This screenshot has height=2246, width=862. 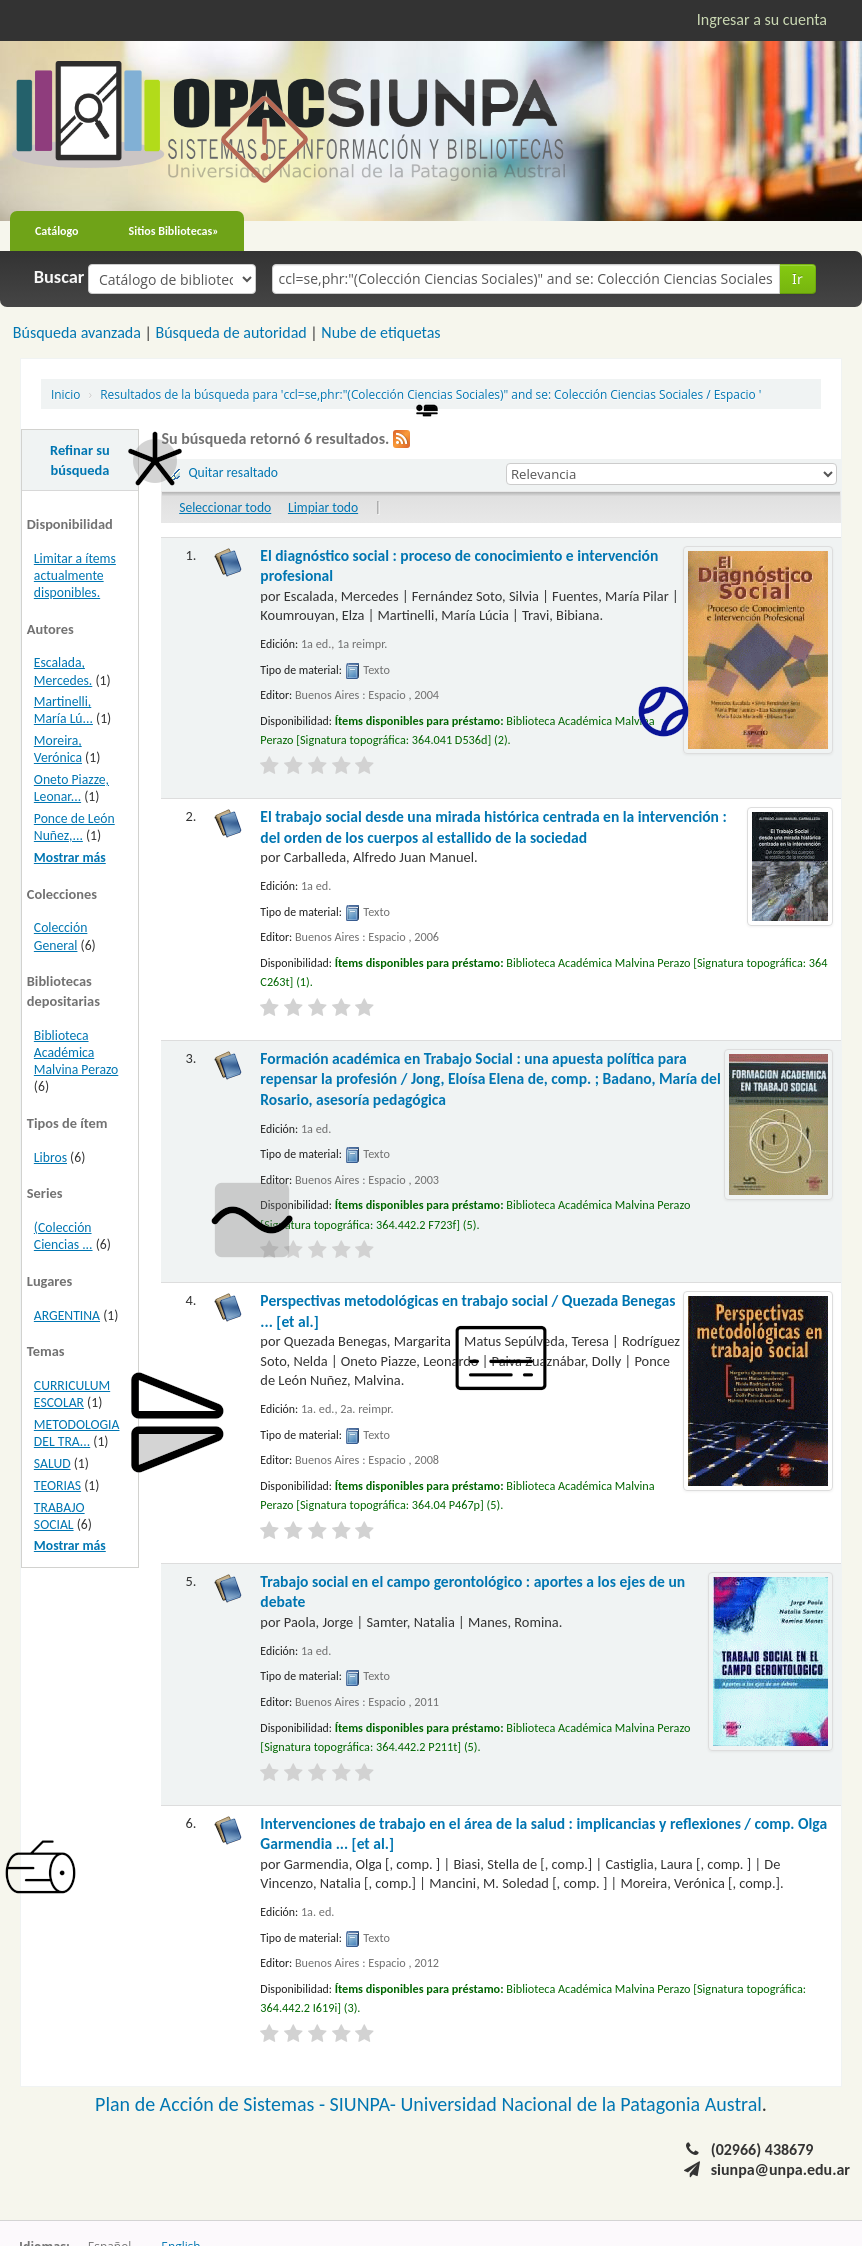 I want to click on access tennis or racquet sports content, so click(x=663, y=711).